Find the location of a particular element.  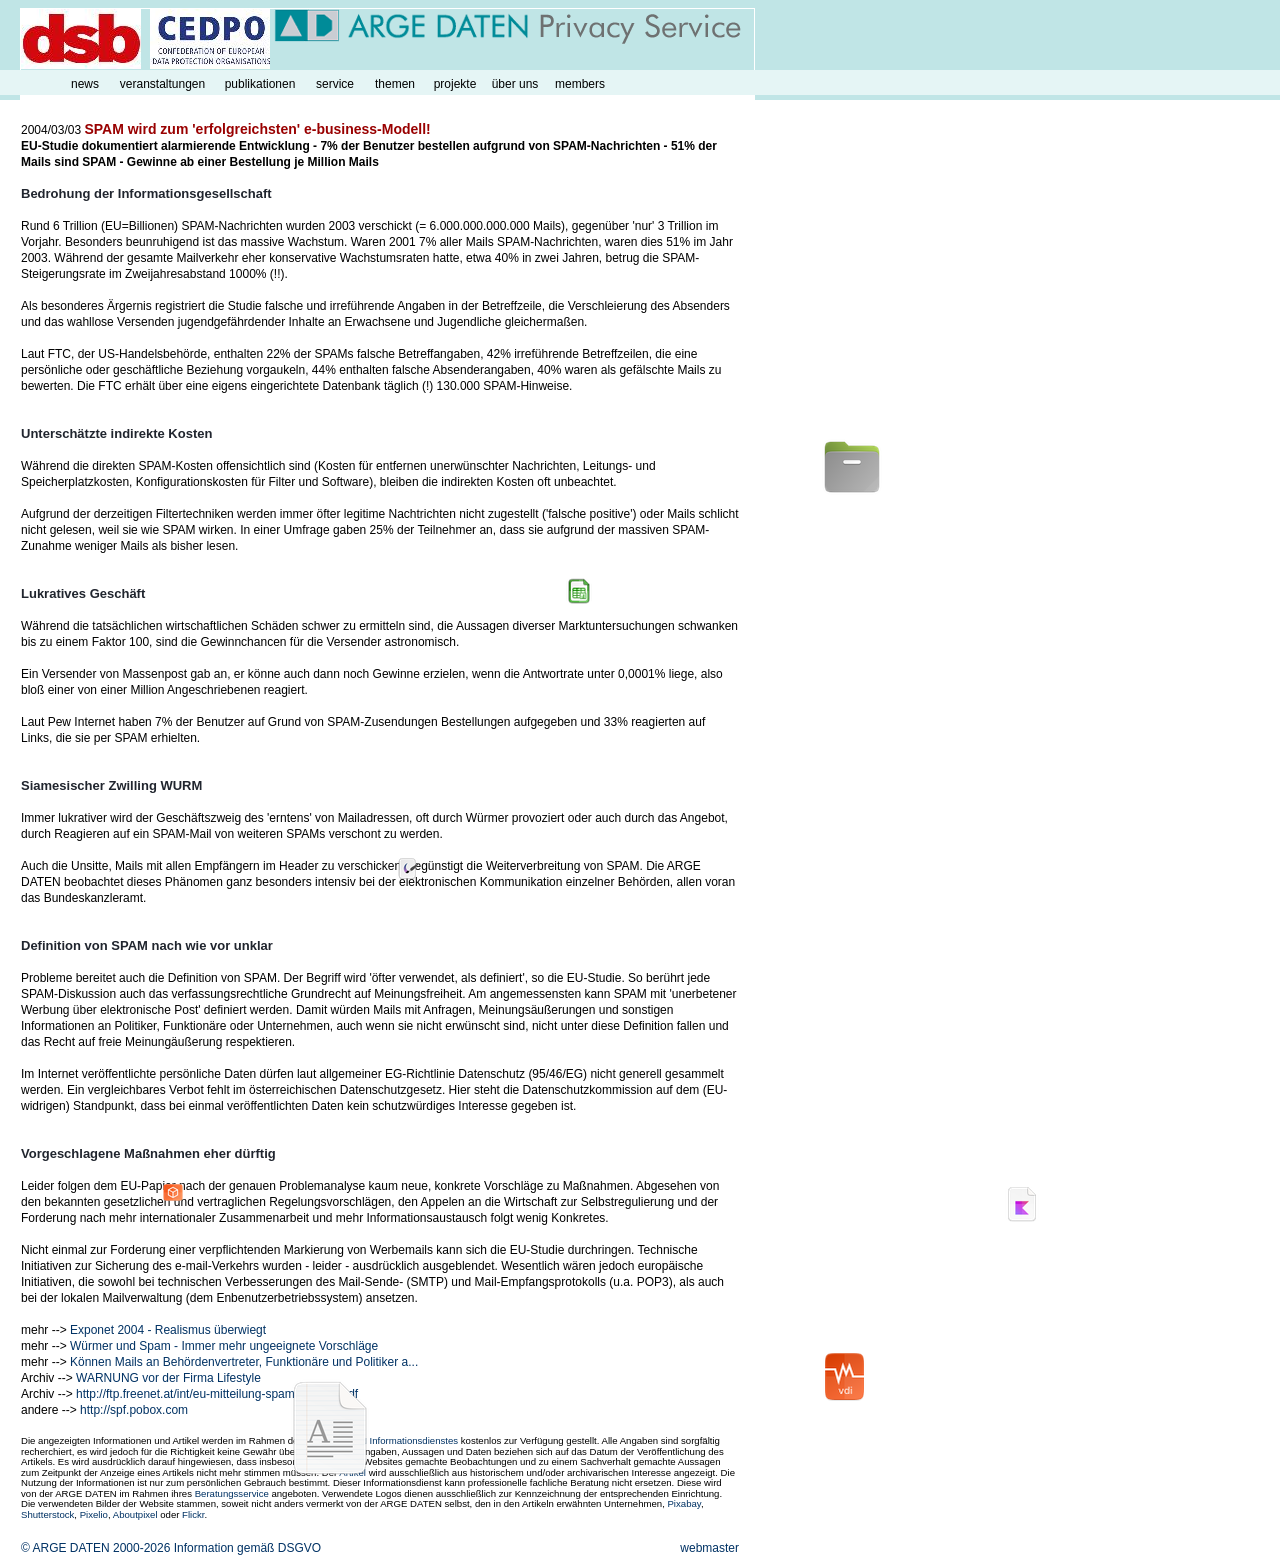

indicates a kotlin source code file is located at coordinates (1022, 1204).